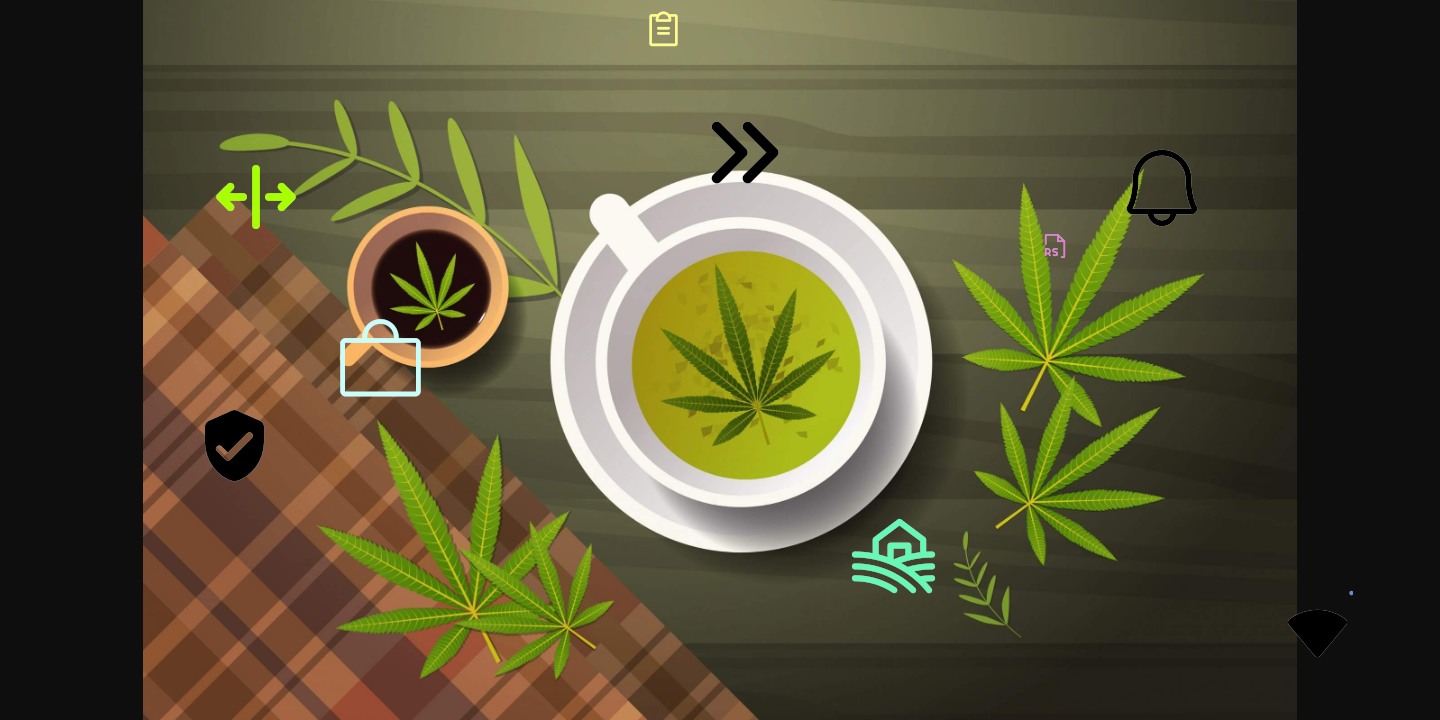 This screenshot has width=1440, height=720. What do you see at coordinates (1363, 584) in the screenshot?
I see `indicates no cellular signal available` at bounding box center [1363, 584].